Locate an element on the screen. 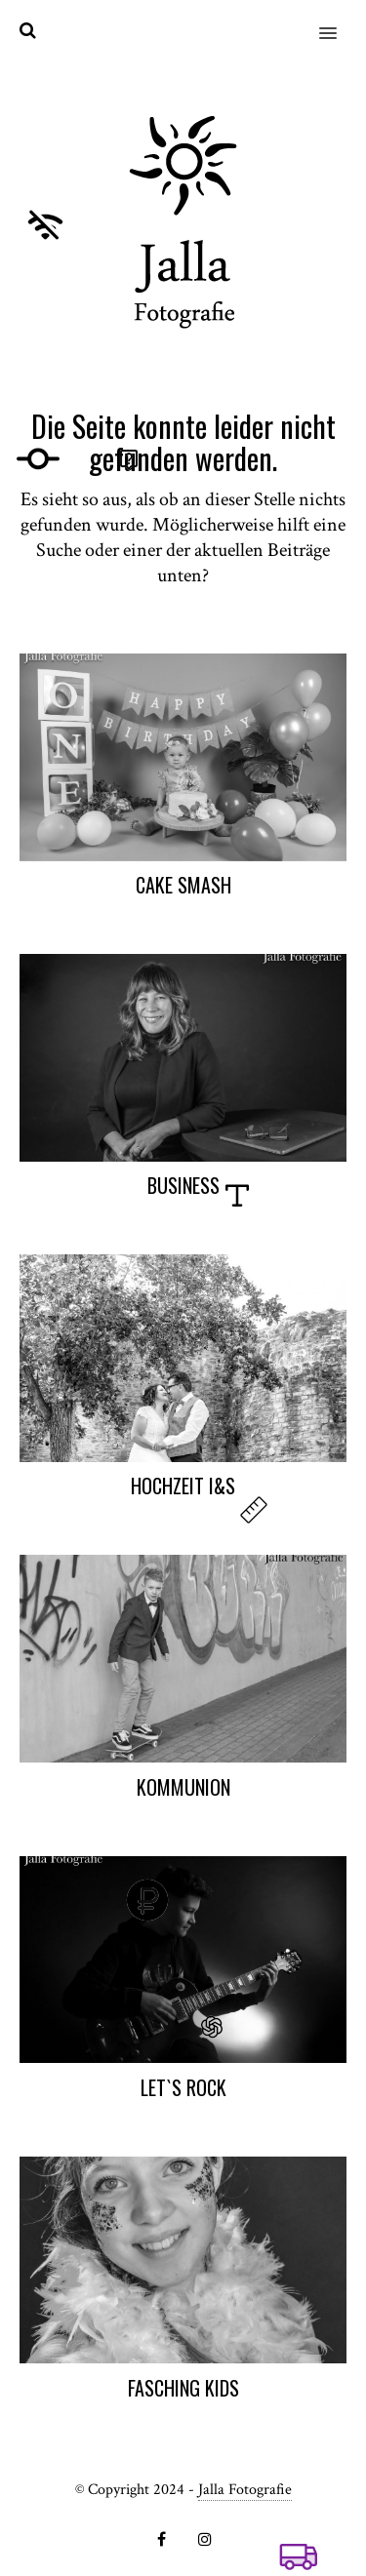 The height and width of the screenshot is (2576, 366). view commit history is located at coordinates (38, 459).